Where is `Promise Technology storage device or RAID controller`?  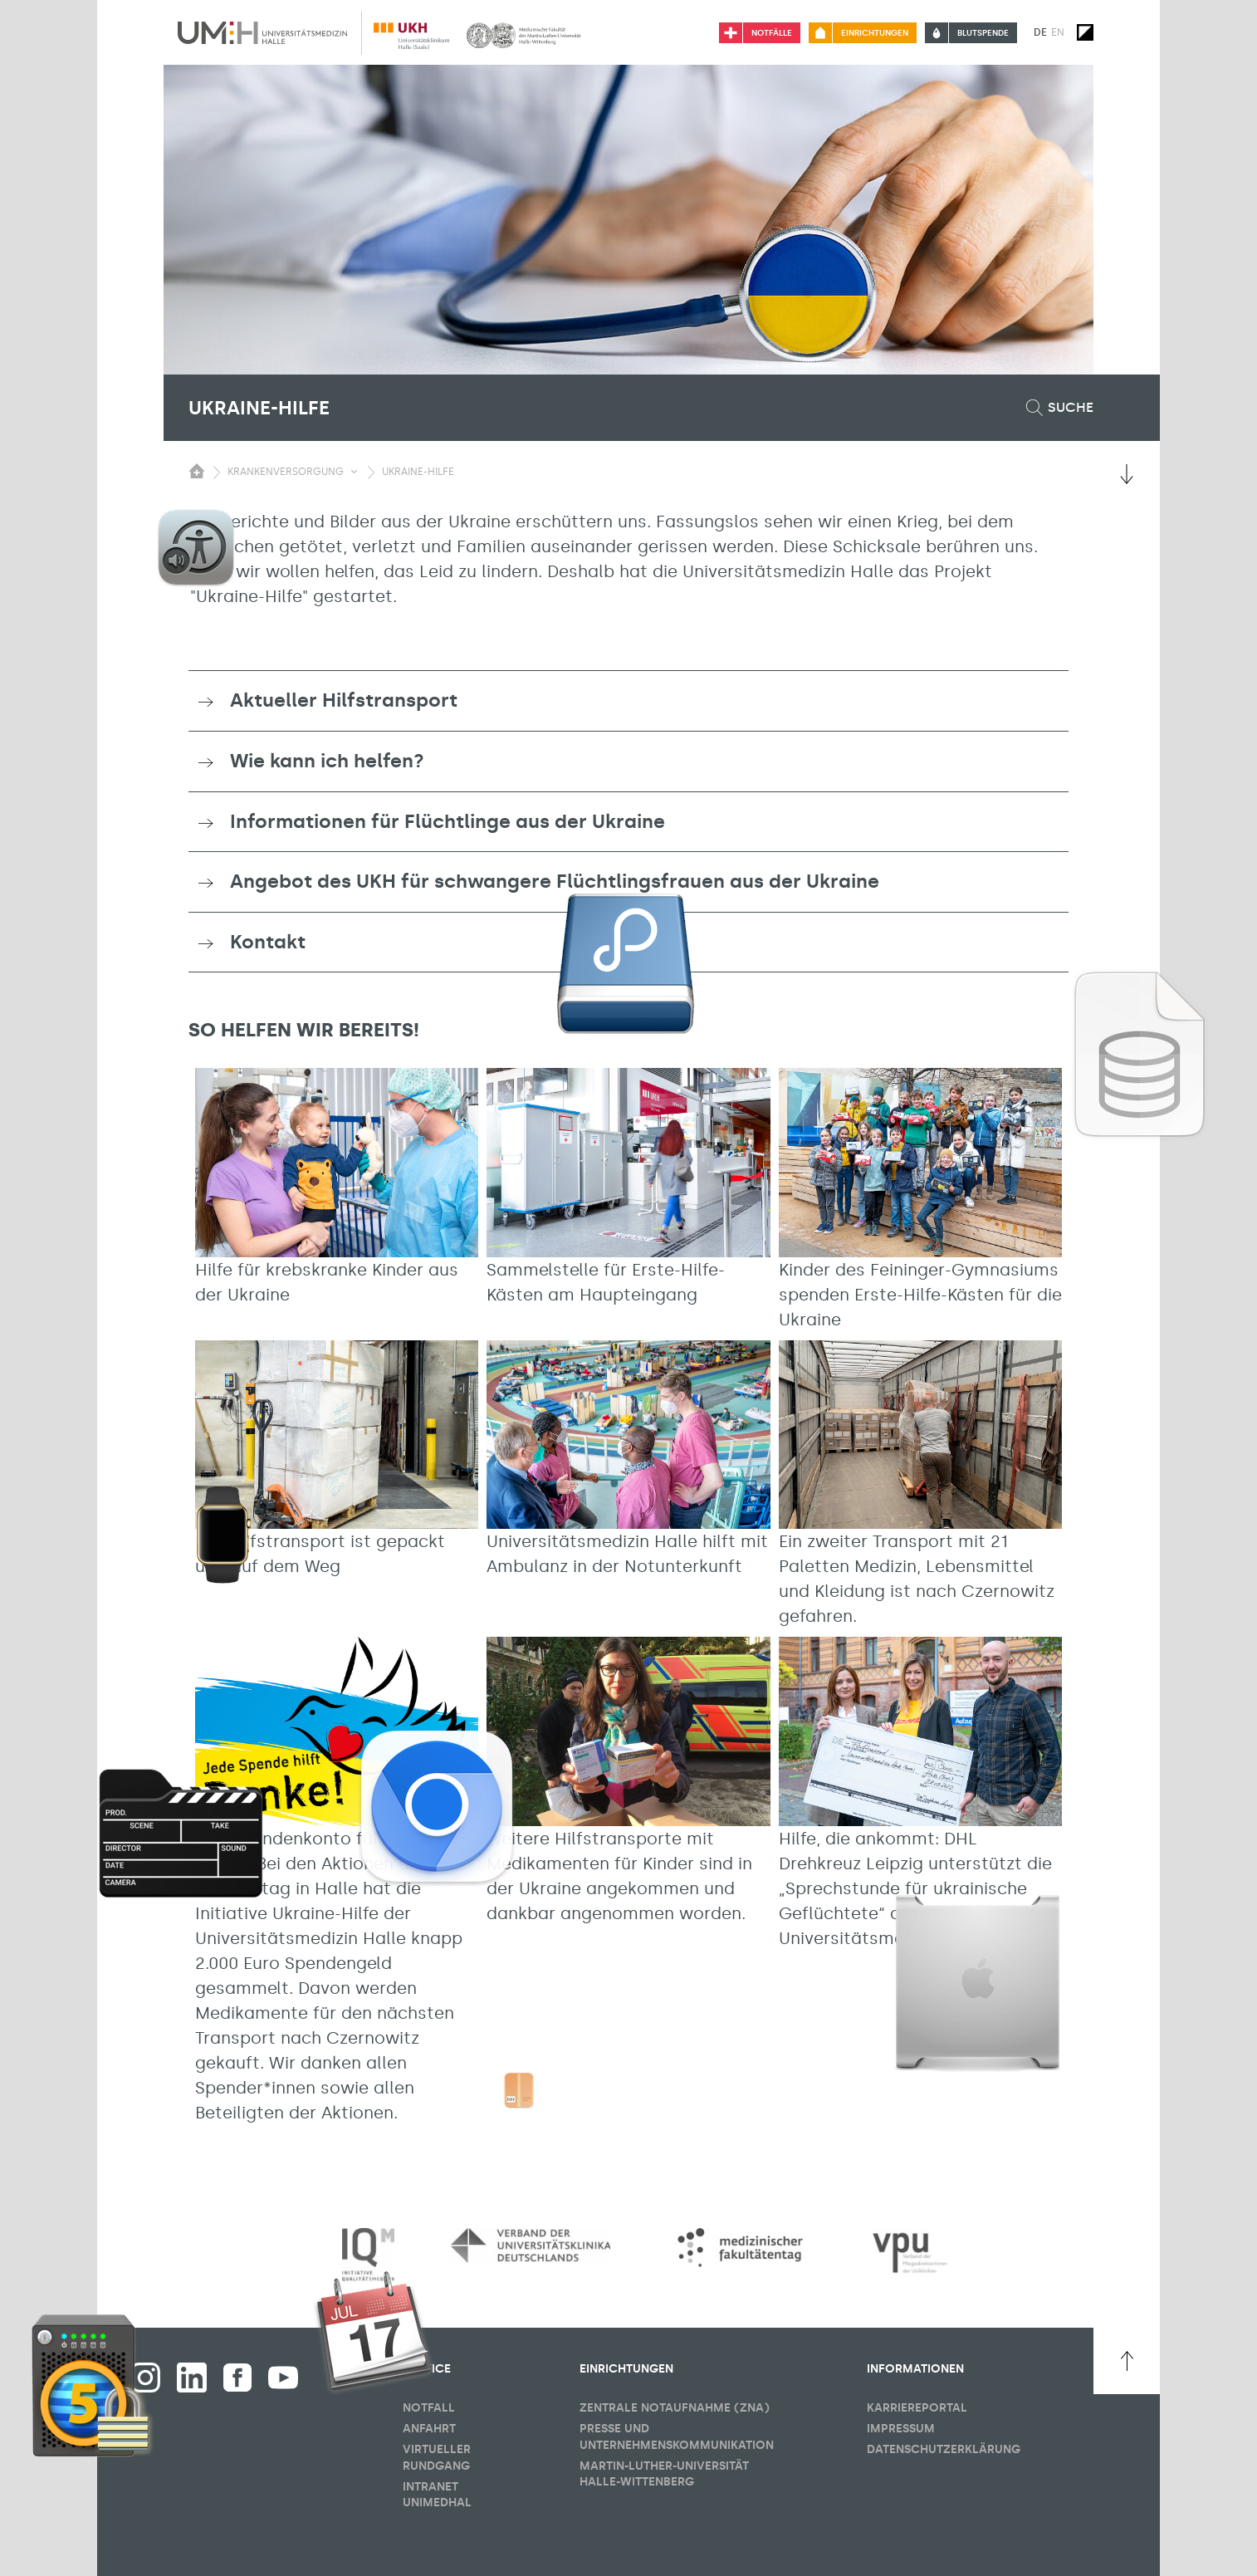 Promise Technology storage device or RAID controller is located at coordinates (625, 967).